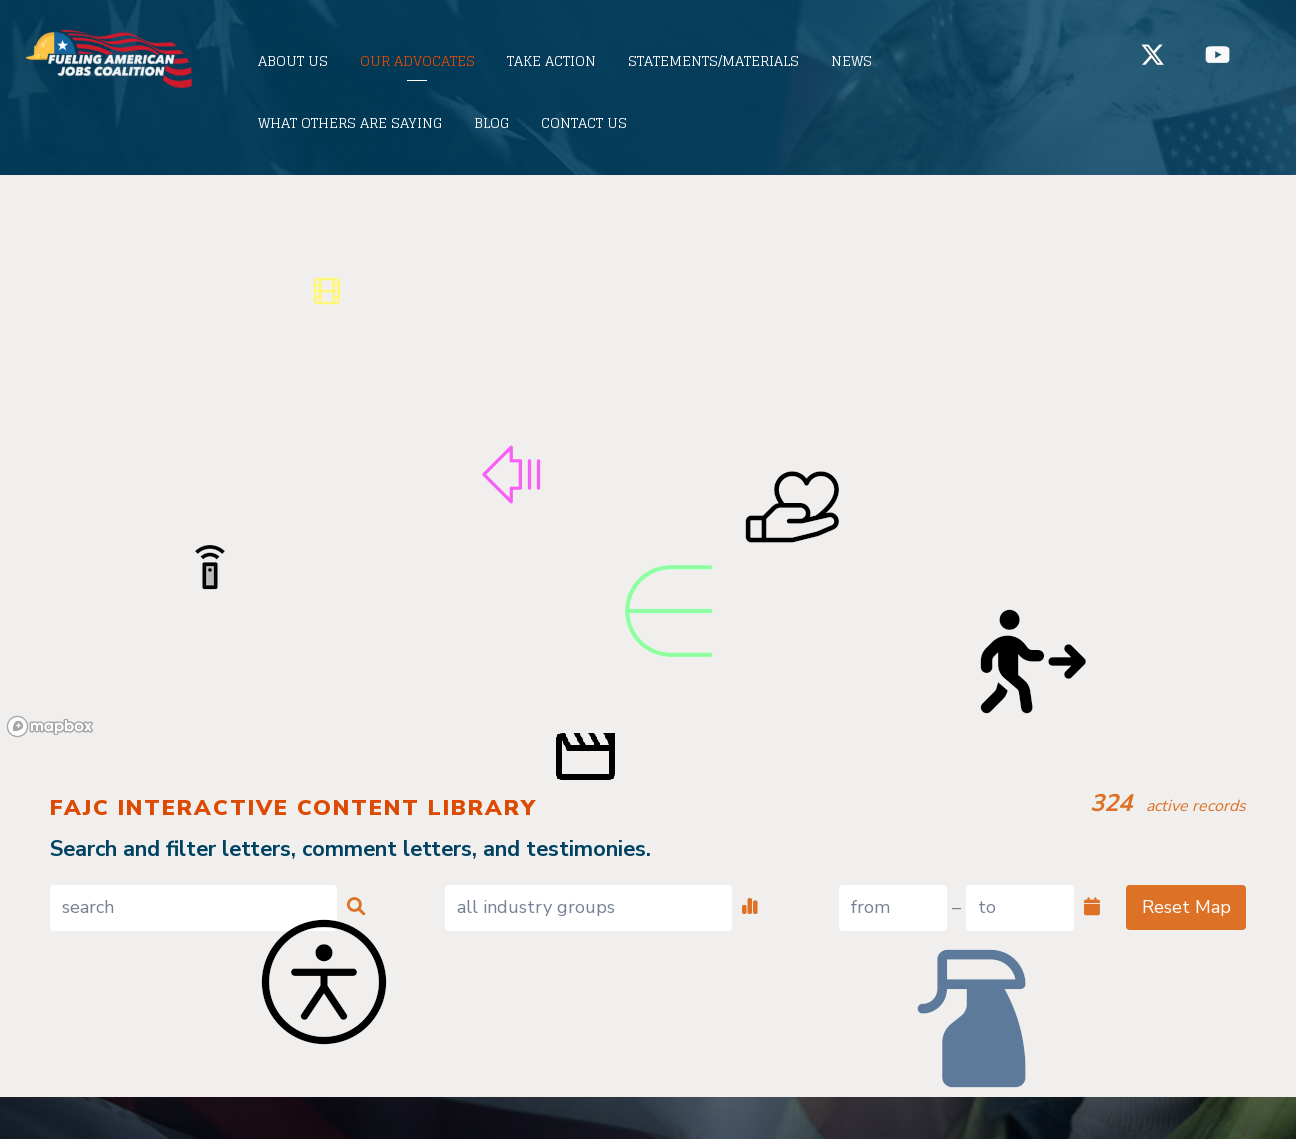 The image size is (1296, 1139). What do you see at coordinates (671, 611) in the screenshot?
I see `indicates set membership in mathematical notation` at bounding box center [671, 611].